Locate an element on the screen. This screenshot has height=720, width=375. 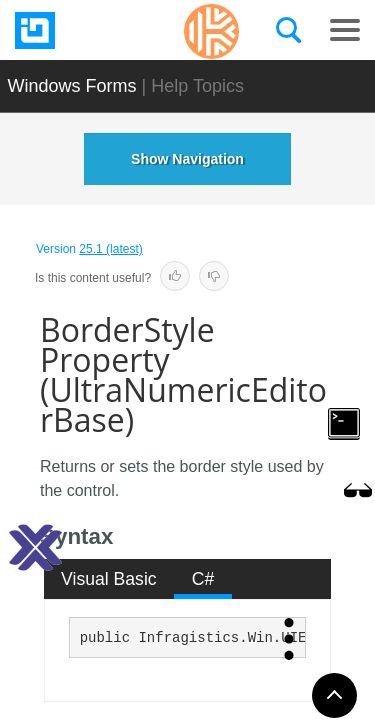
awesome lists logo is located at coordinates (358, 490).